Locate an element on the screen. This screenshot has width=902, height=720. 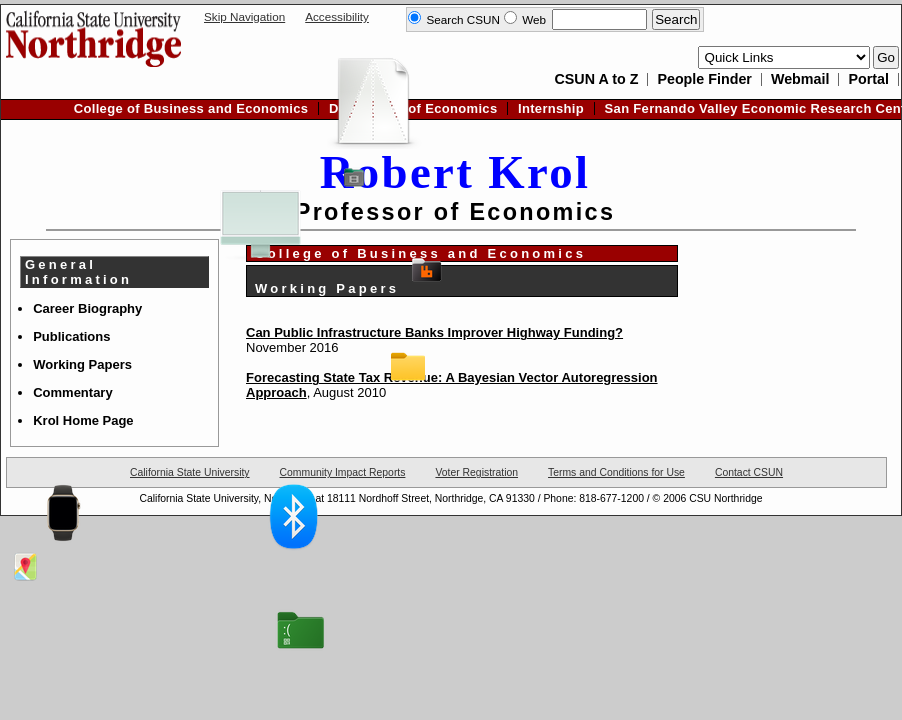
a text file template or document skeleton is located at coordinates (375, 101).